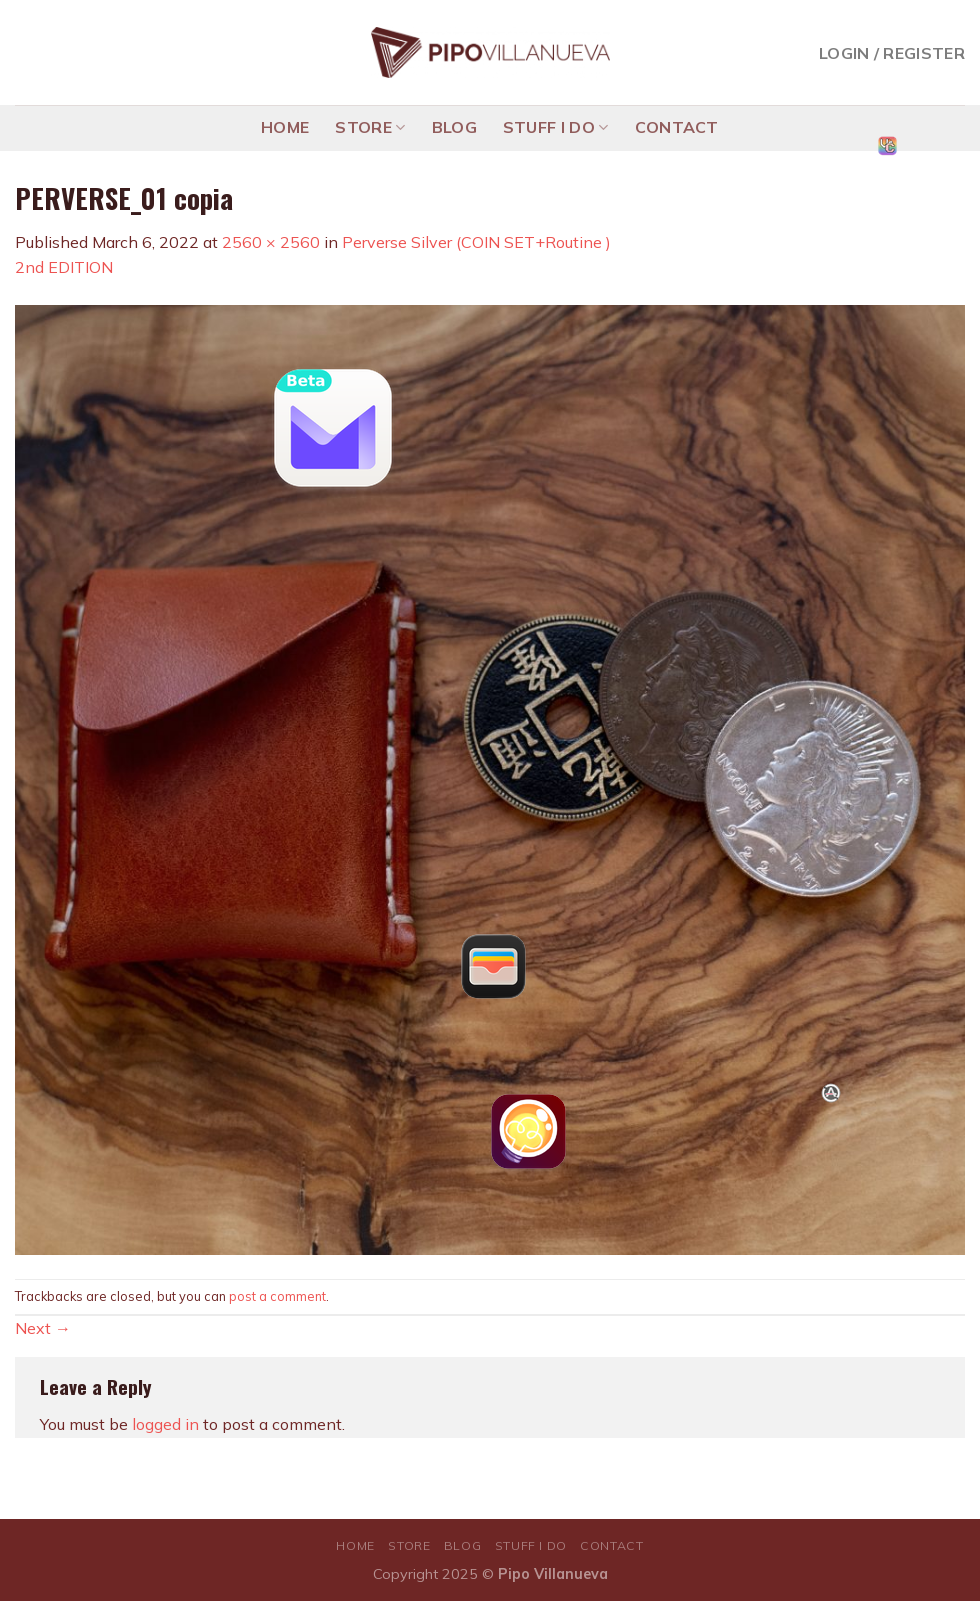 This screenshot has width=980, height=1601. I want to click on open kwallet password manager, so click(493, 966).